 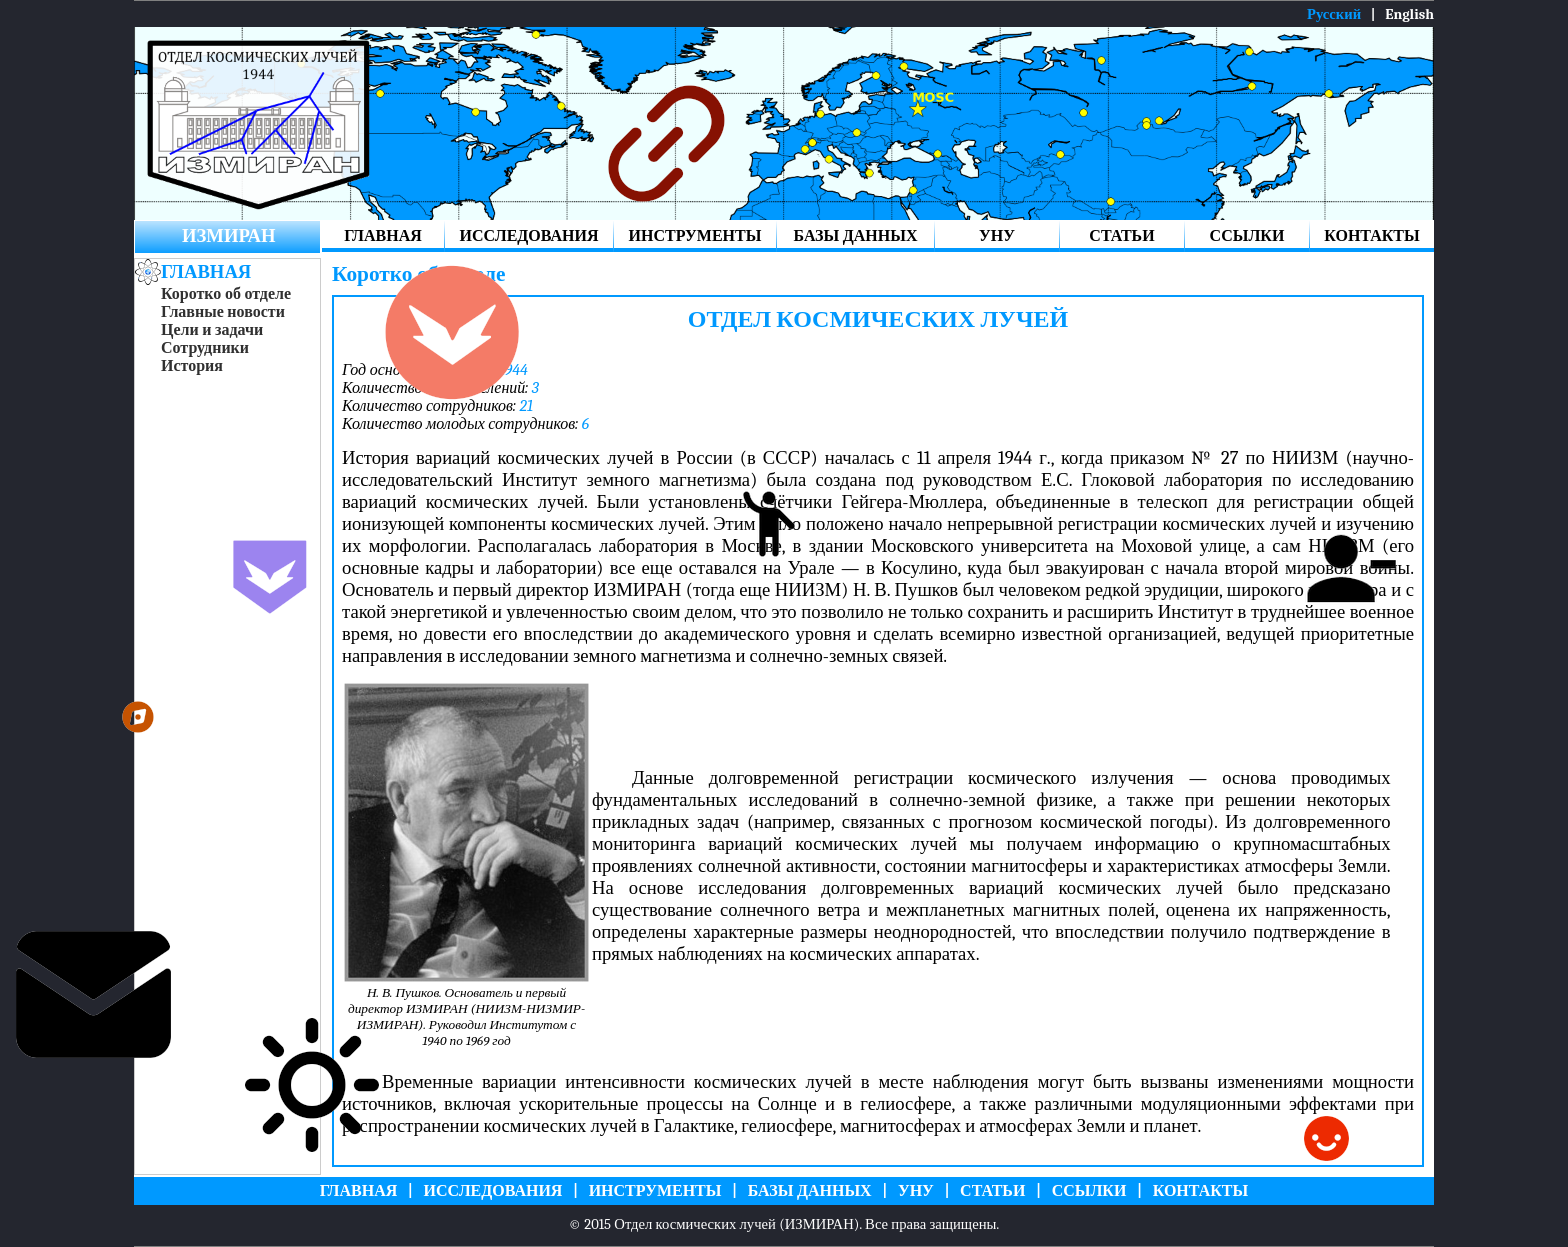 What do you see at coordinates (138, 717) in the screenshot?
I see `open the discord server discovery page` at bounding box center [138, 717].